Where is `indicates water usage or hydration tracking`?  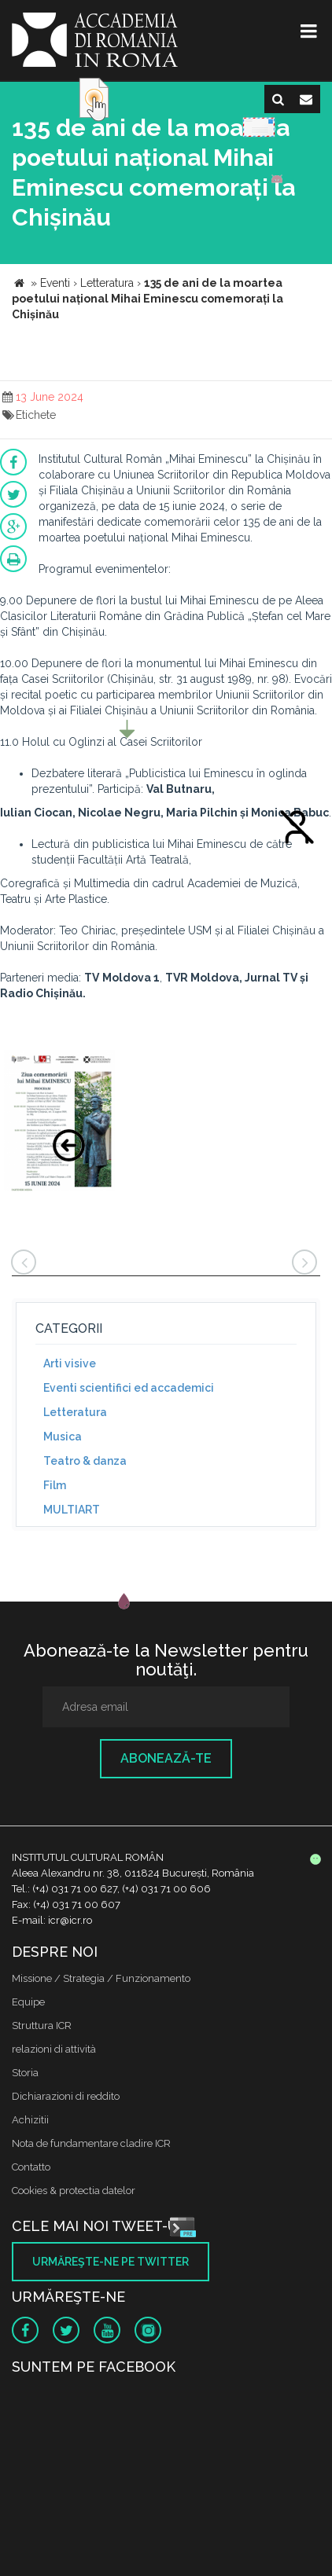
indicates water usage or hydration tracking is located at coordinates (124, 1601).